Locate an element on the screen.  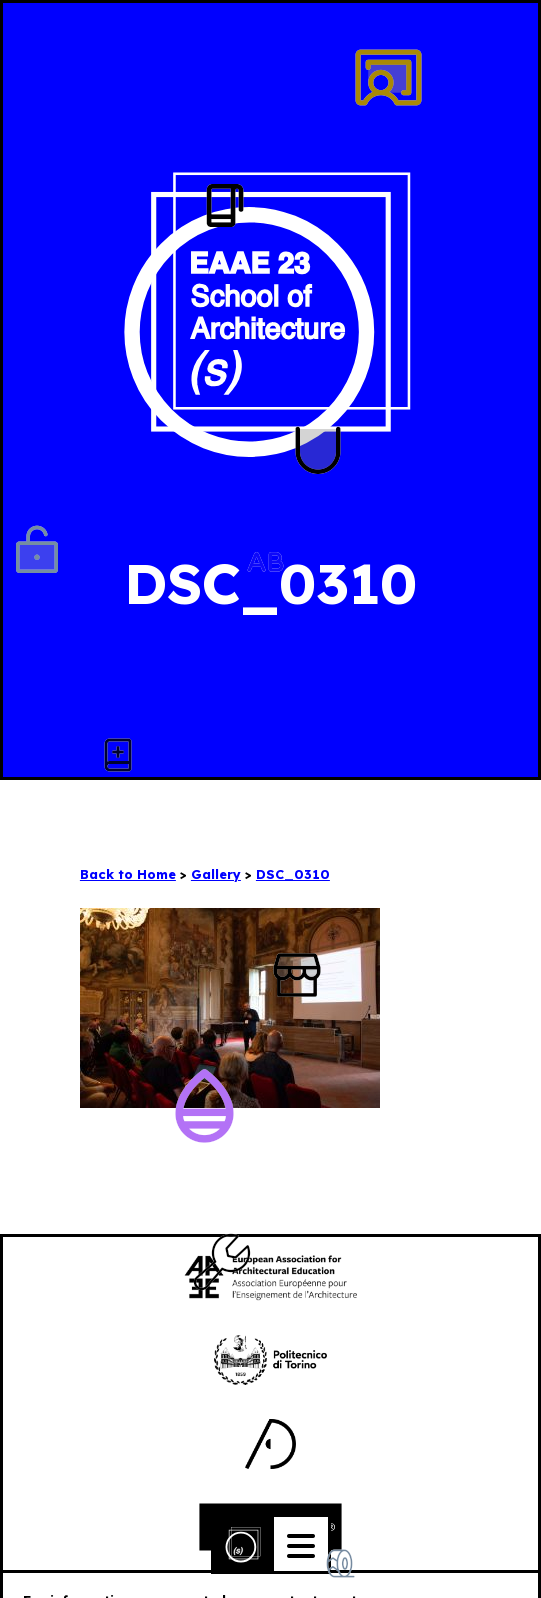
view tire information or status is located at coordinates (339, 1563).